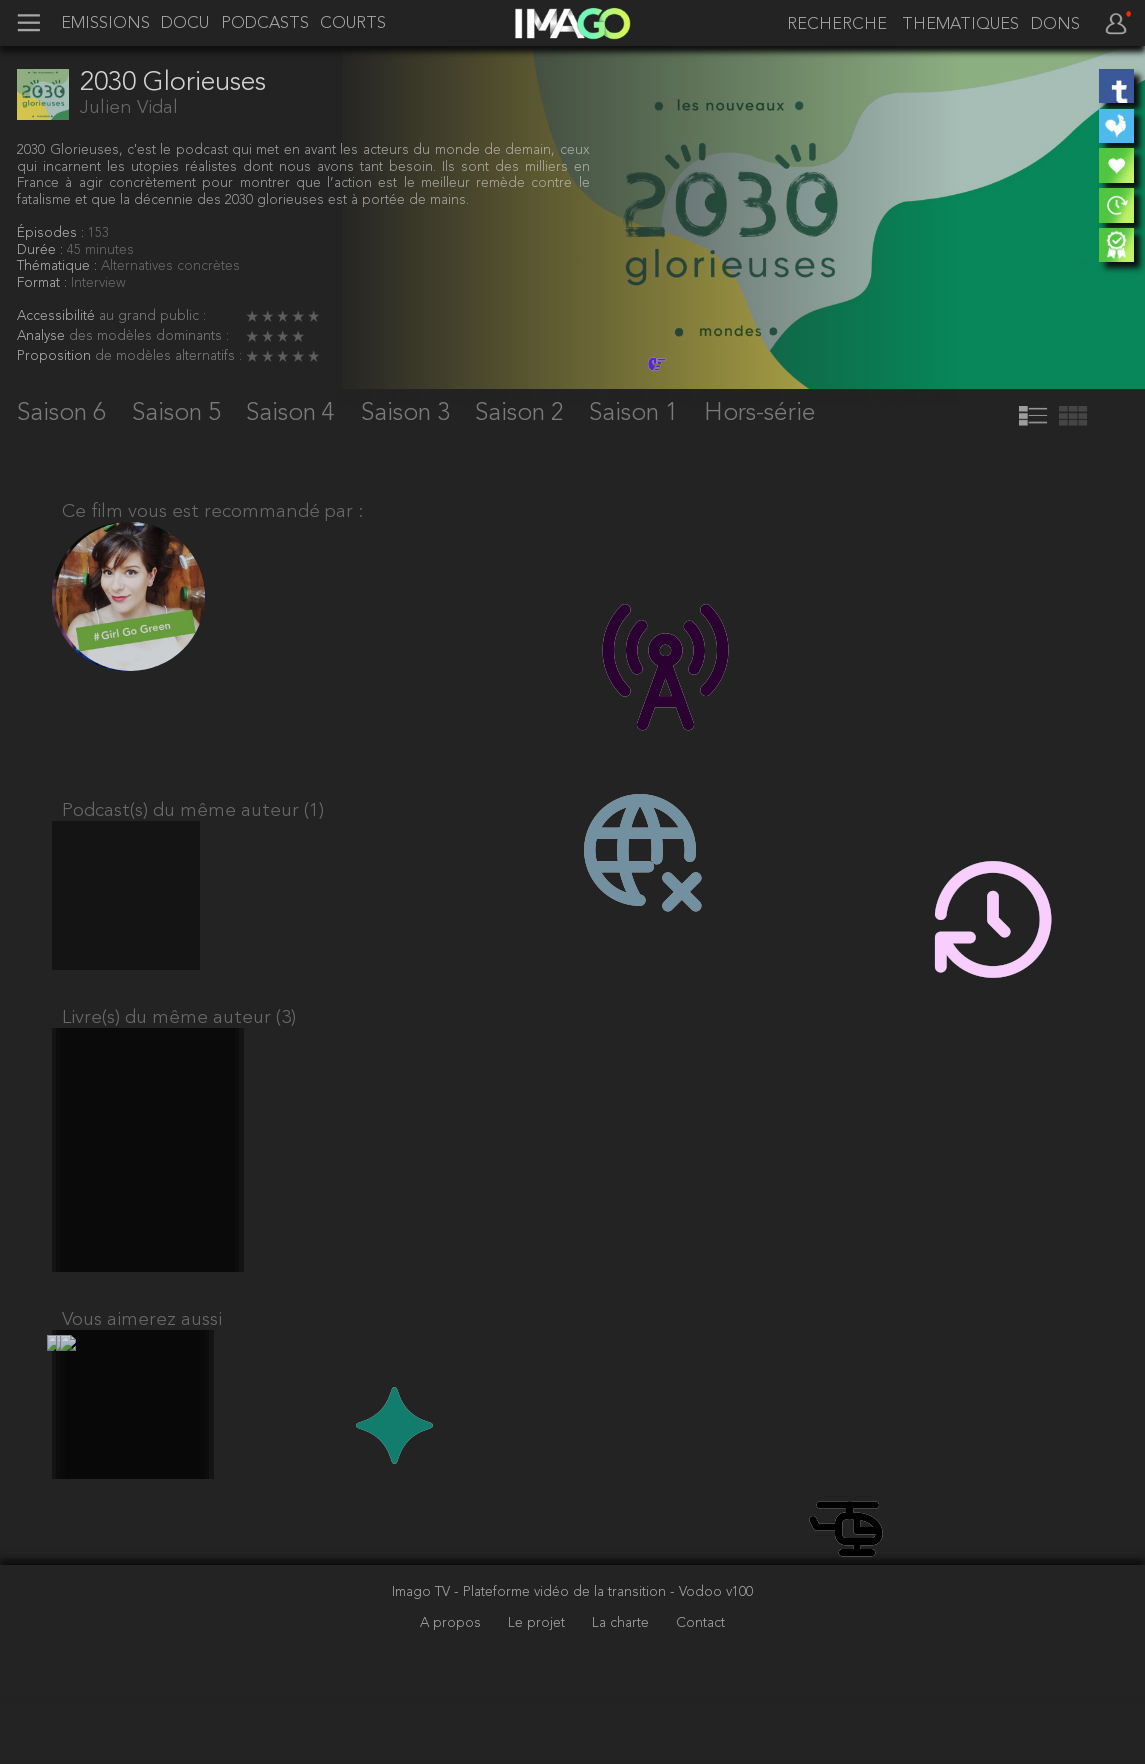 Image resolution: width=1145 pixels, height=1764 pixels. What do you see at coordinates (657, 364) in the screenshot?
I see `indicates next step or continue forward` at bounding box center [657, 364].